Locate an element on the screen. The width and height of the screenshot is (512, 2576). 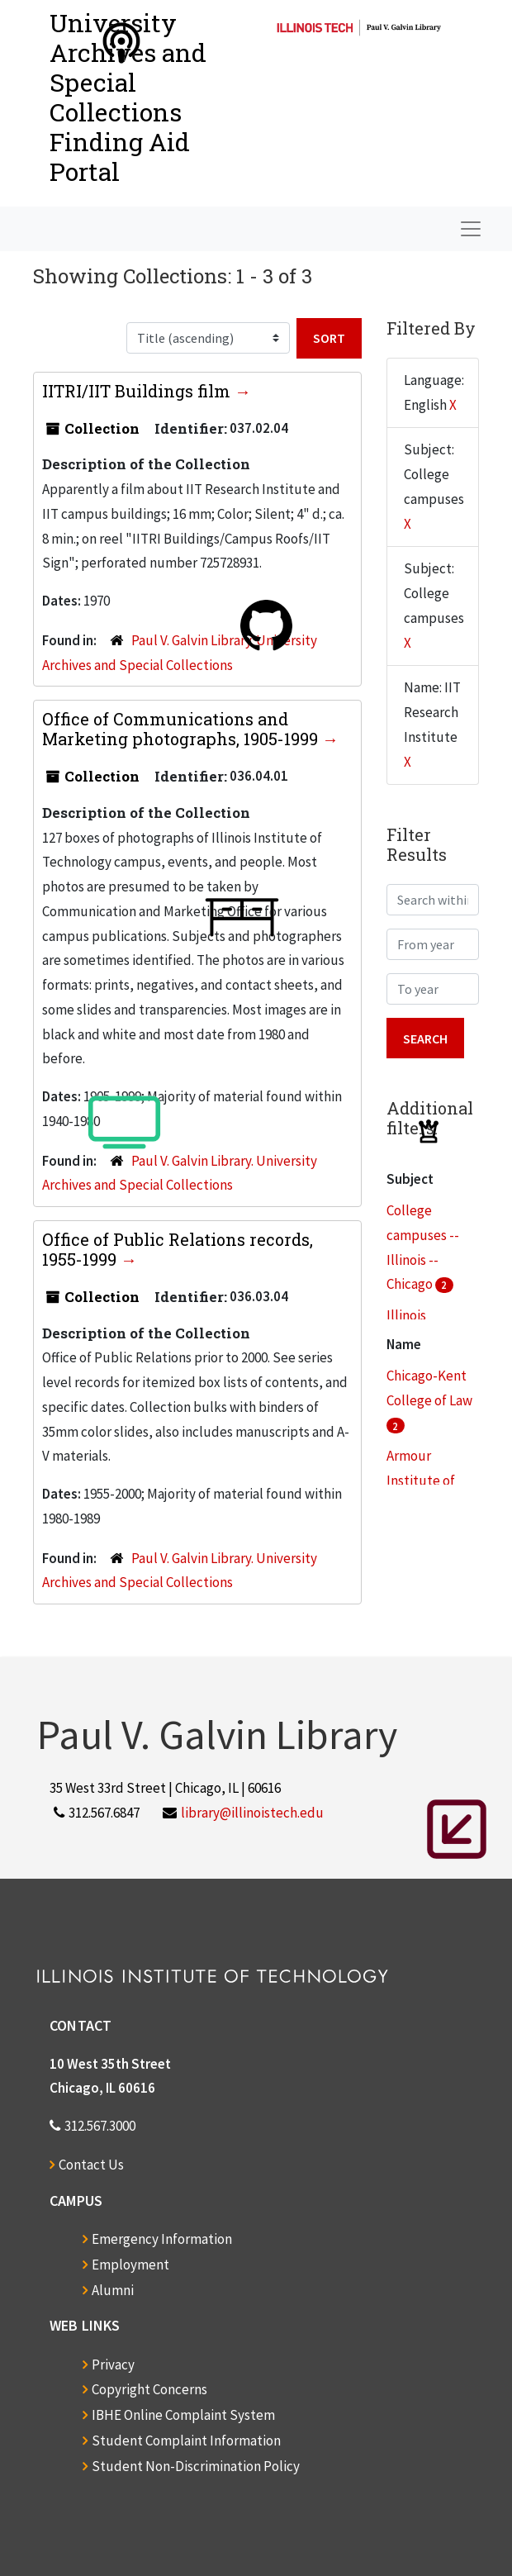
access TV or video streaming features is located at coordinates (124, 1122).